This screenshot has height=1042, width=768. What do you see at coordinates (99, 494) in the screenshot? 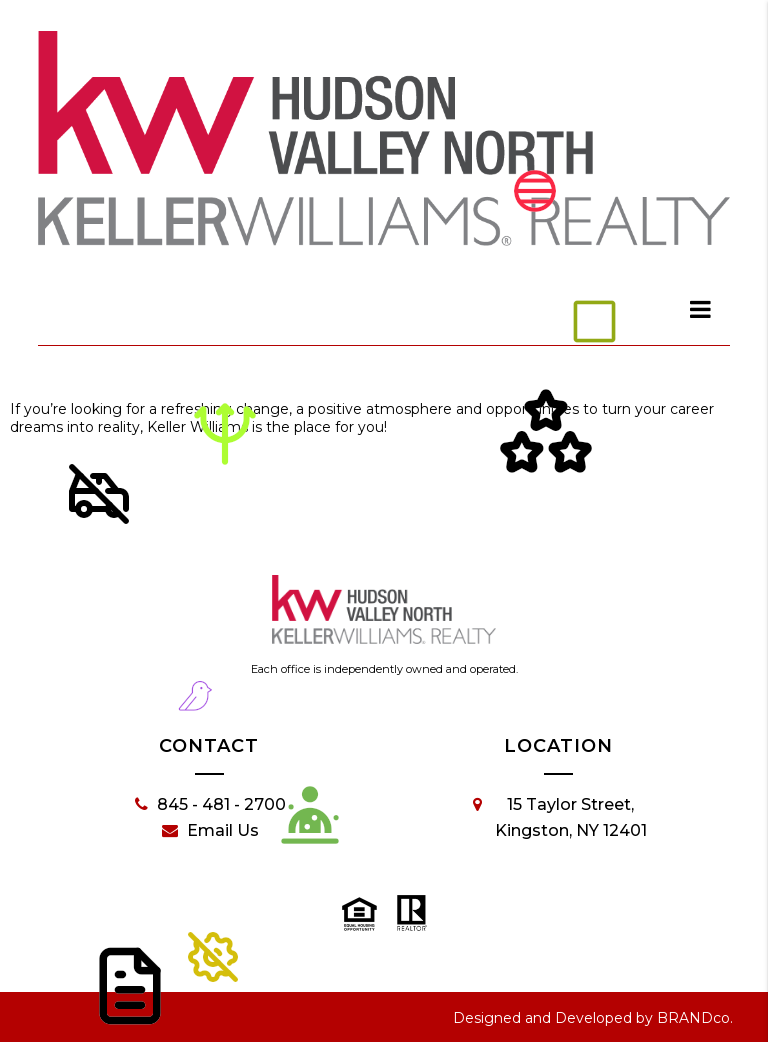
I see `vehicle unavailable or disabled` at bounding box center [99, 494].